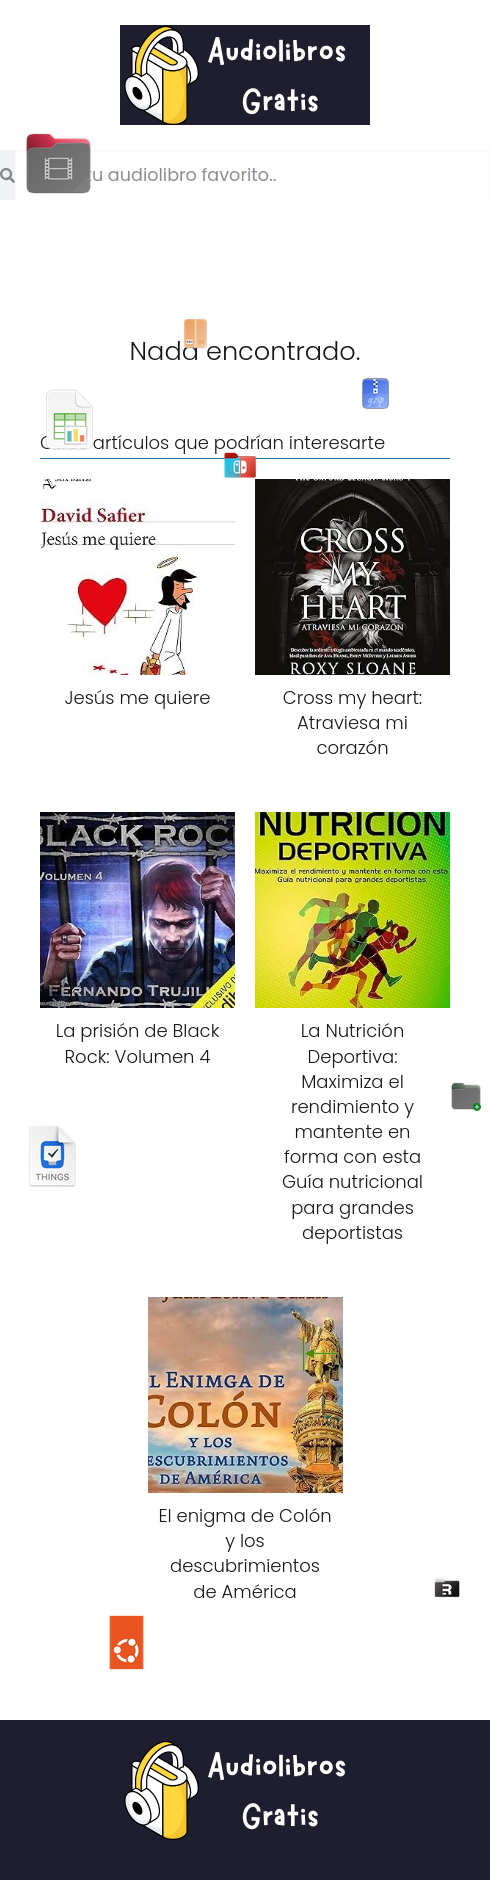 The width and height of the screenshot is (490, 1880). I want to click on create a new folder, so click(466, 1096).